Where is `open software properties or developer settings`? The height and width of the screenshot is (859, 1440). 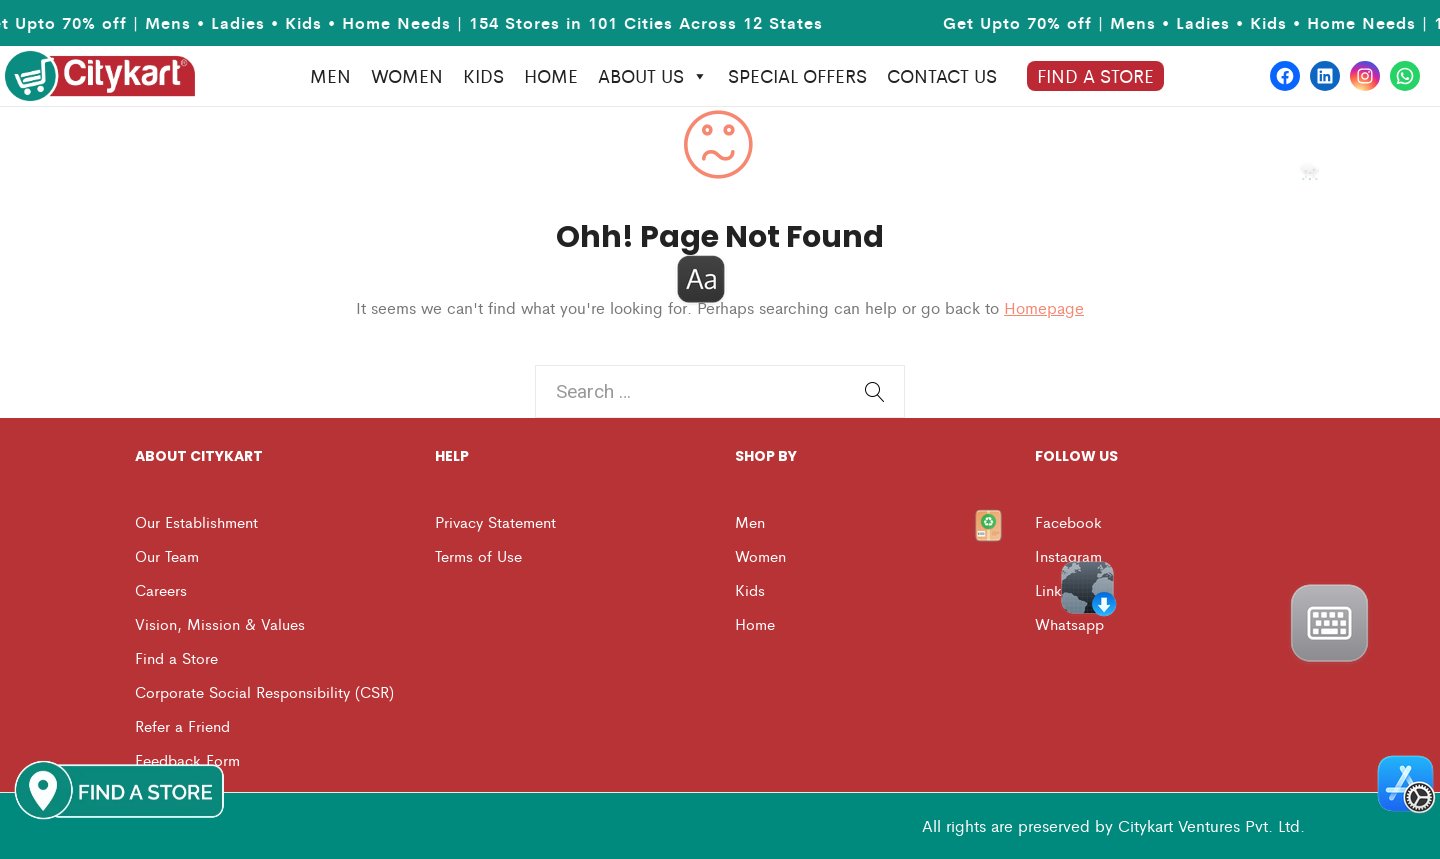 open software properties or developer settings is located at coordinates (1405, 783).